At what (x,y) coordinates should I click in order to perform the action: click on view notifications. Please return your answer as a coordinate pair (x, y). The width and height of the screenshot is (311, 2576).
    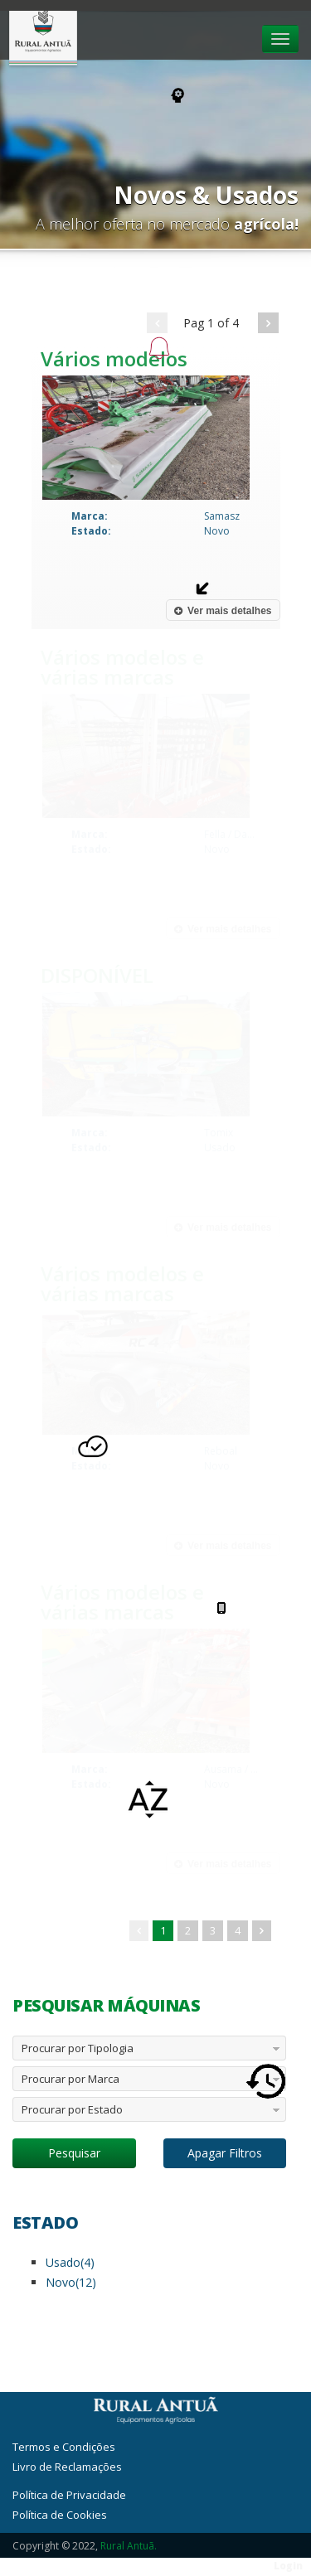
    Looking at the image, I should click on (159, 348).